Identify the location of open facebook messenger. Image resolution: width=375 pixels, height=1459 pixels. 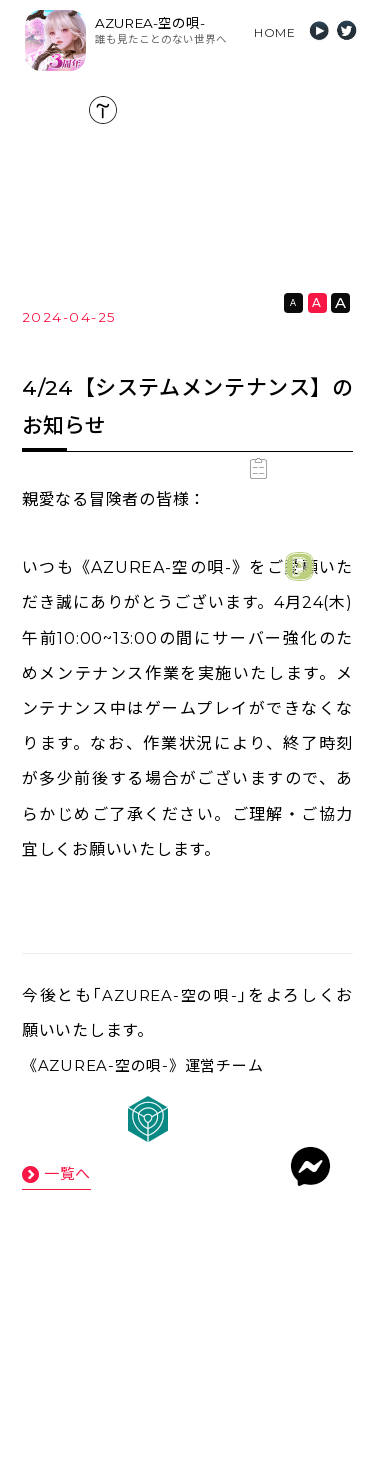
(310, 1166).